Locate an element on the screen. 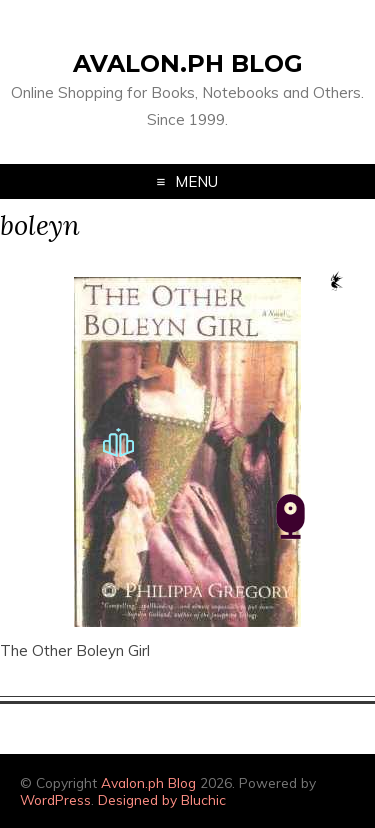  enable webcam or video camera is located at coordinates (290, 516).